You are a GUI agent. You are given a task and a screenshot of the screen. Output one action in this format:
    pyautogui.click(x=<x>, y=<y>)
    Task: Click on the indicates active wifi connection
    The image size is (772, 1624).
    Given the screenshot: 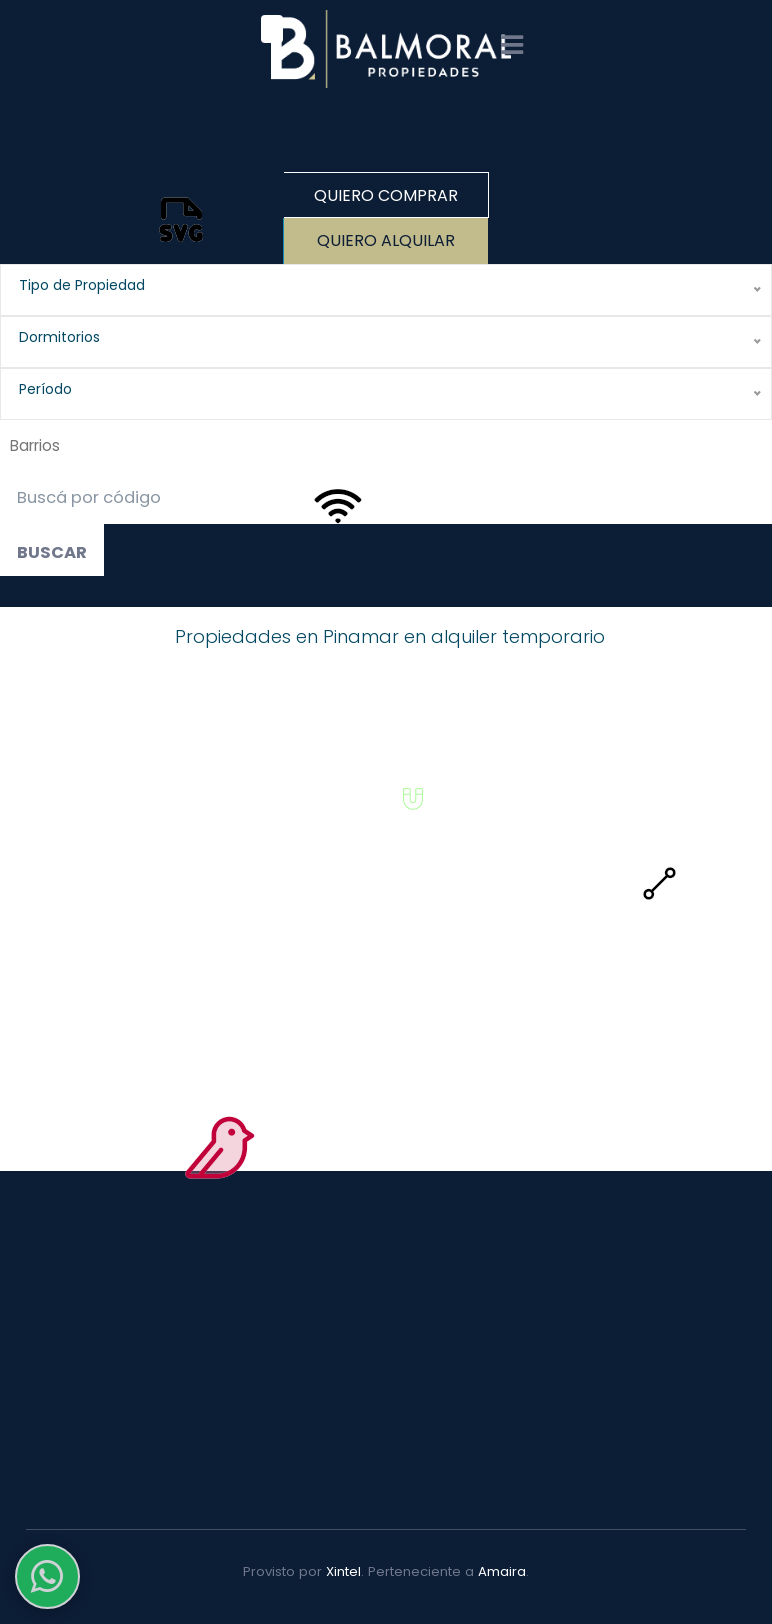 What is the action you would take?
    pyautogui.click(x=338, y=507)
    